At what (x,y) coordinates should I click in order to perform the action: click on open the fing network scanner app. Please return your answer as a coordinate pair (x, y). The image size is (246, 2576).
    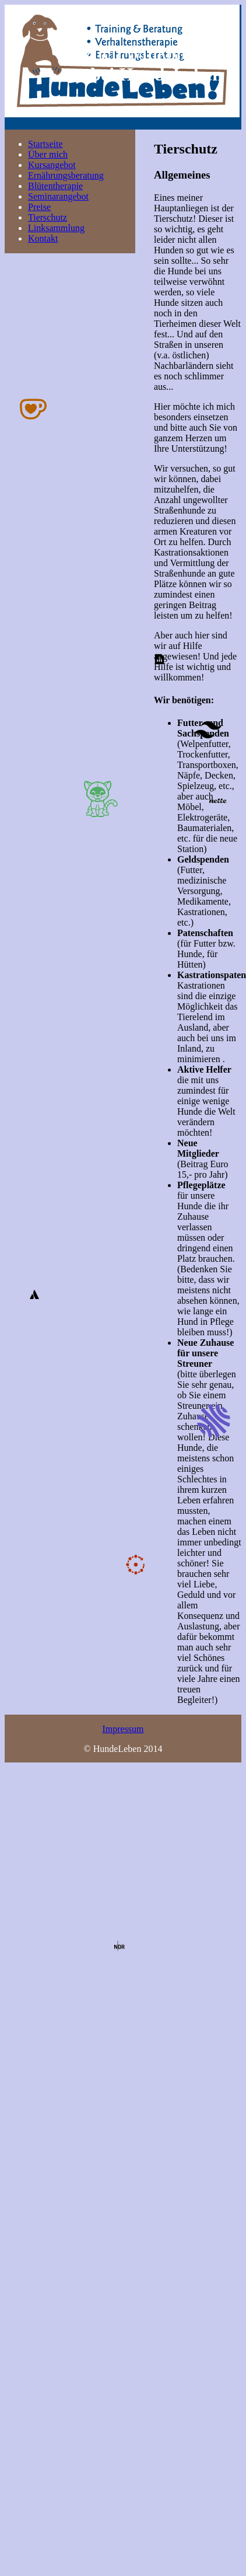
    Looking at the image, I should click on (135, 1565).